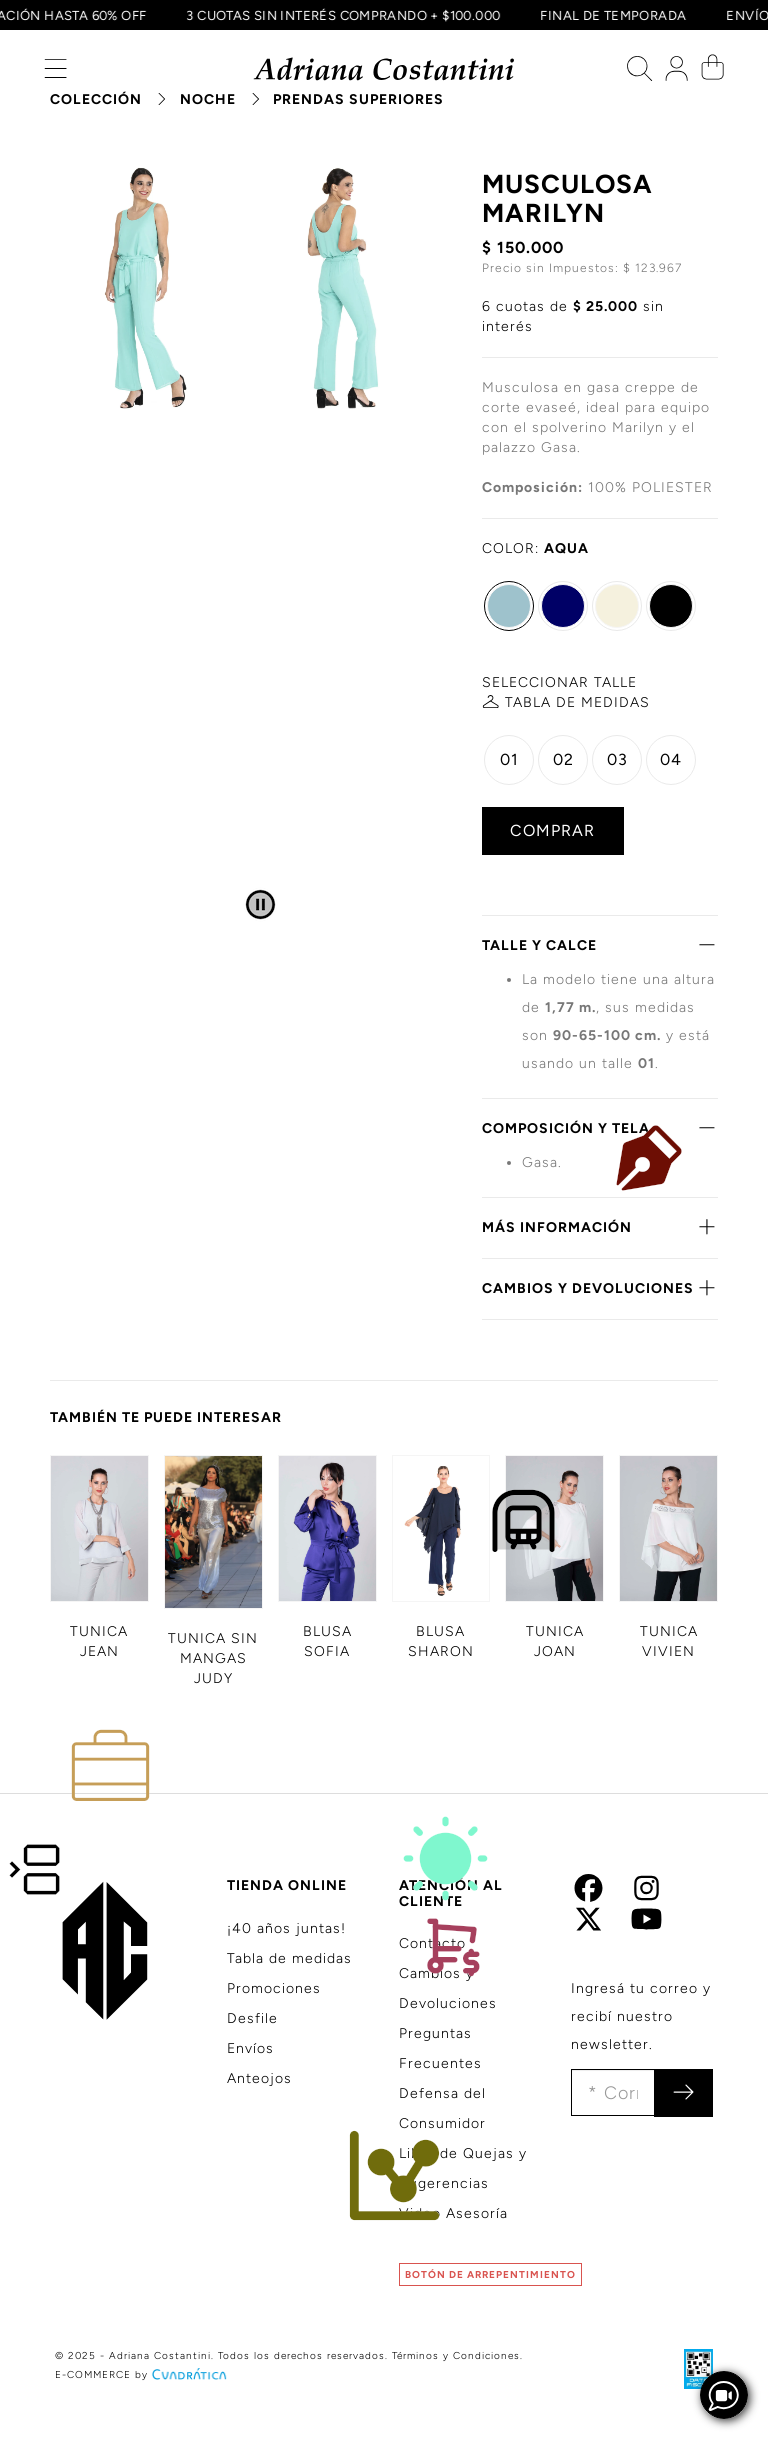 The height and width of the screenshot is (2439, 768). I want to click on access drawing or illustration tools, so click(645, 1162).